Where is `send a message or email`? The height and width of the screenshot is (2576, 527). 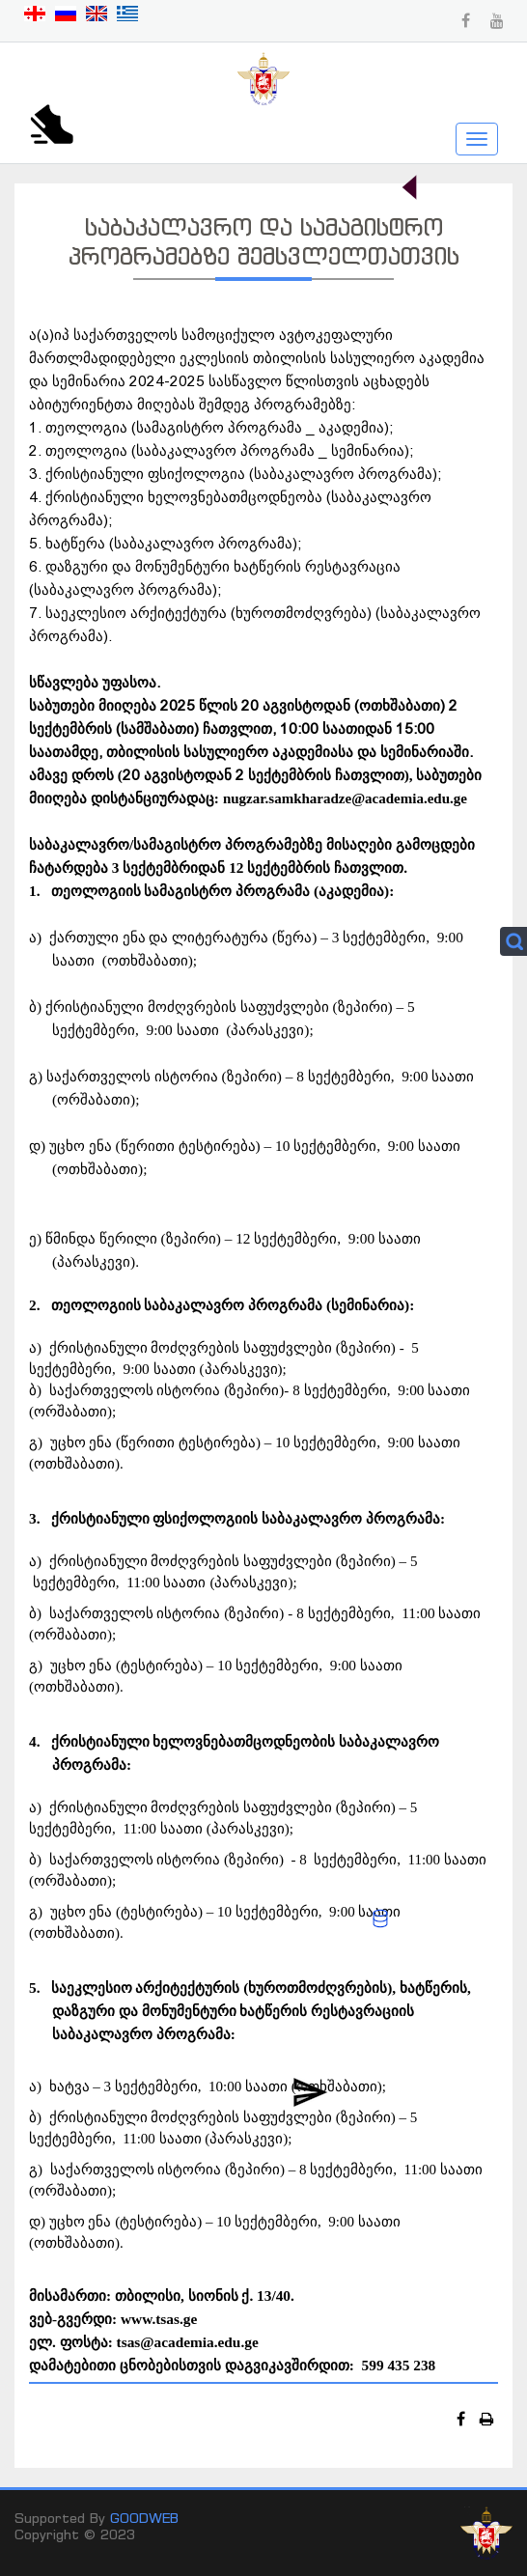 send a message or email is located at coordinates (310, 2092).